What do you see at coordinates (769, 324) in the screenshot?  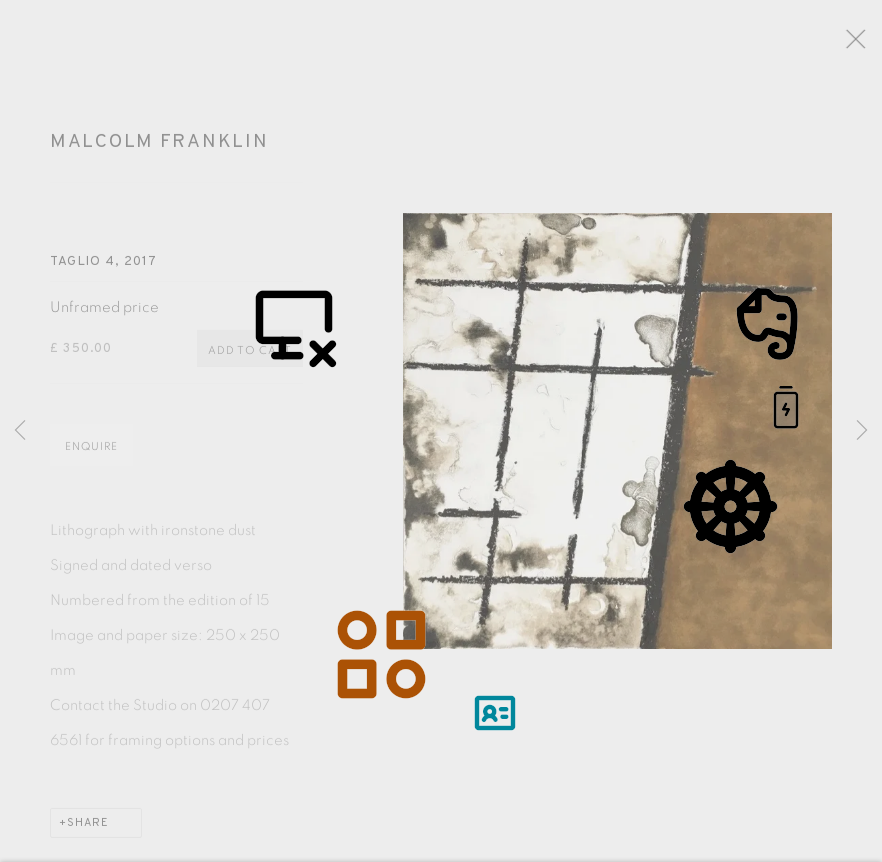 I see `open evernote app` at bounding box center [769, 324].